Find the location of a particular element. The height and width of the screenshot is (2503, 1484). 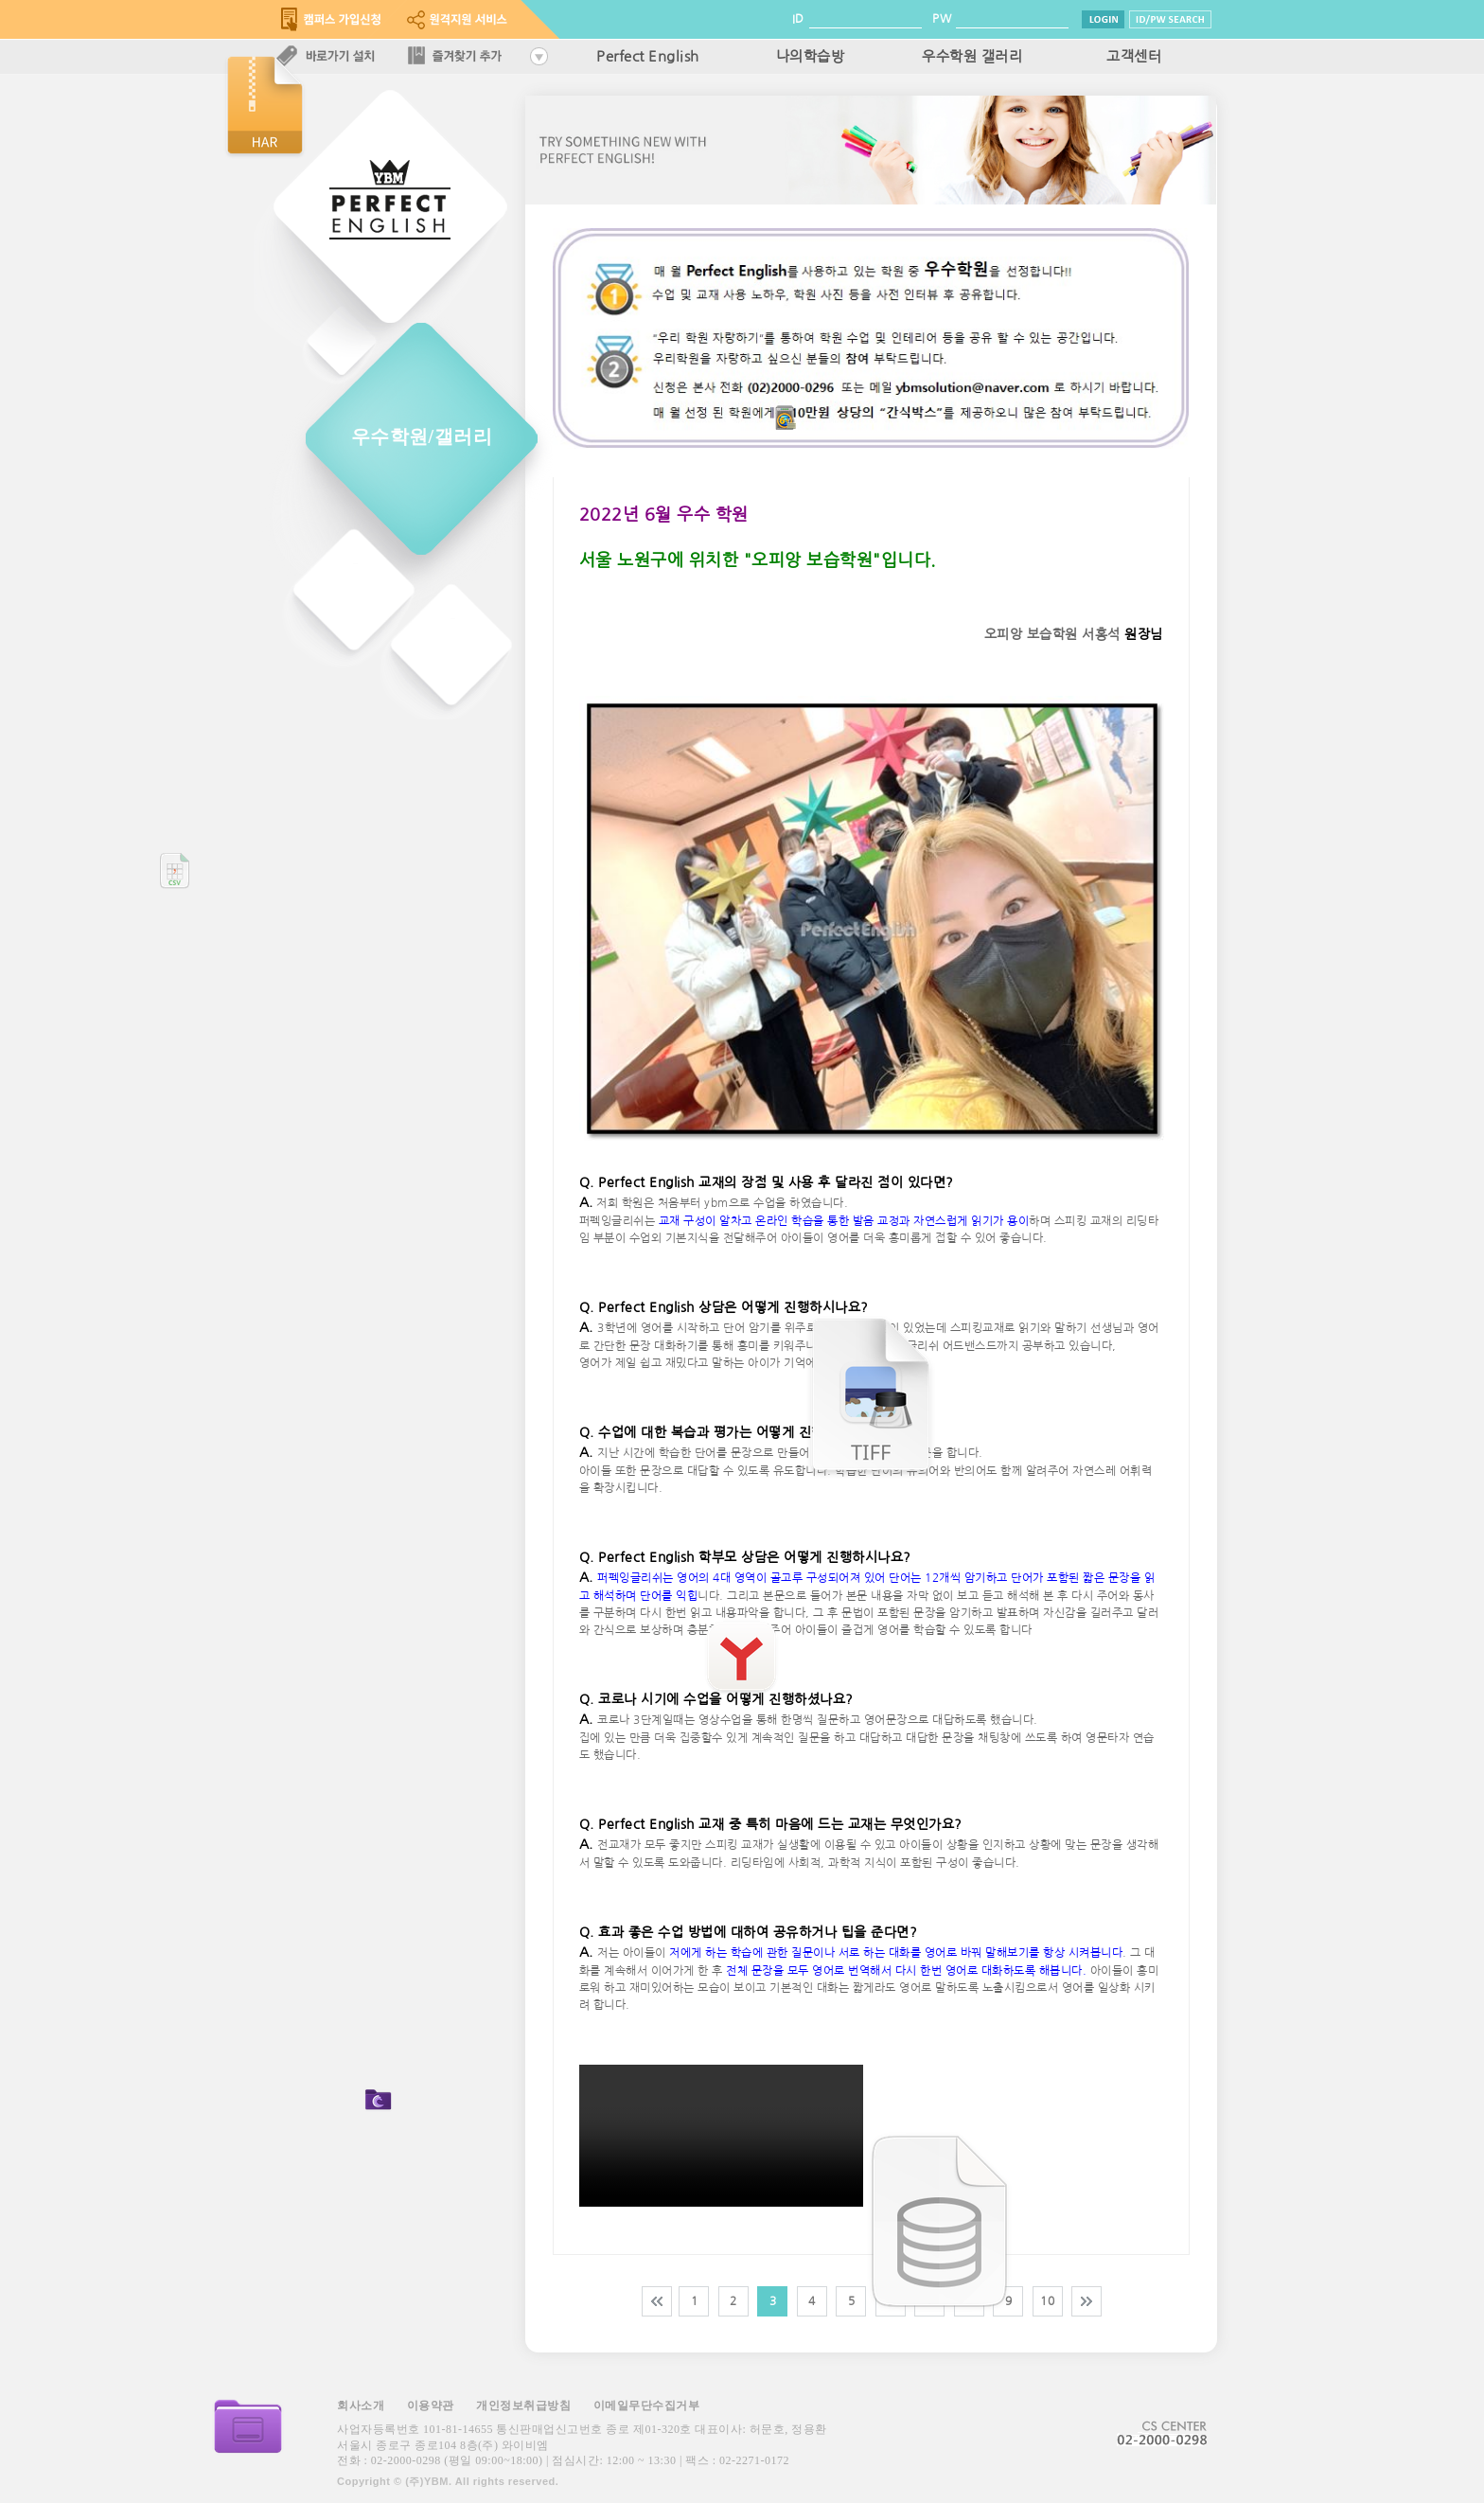

open desktop folder is located at coordinates (248, 2426).